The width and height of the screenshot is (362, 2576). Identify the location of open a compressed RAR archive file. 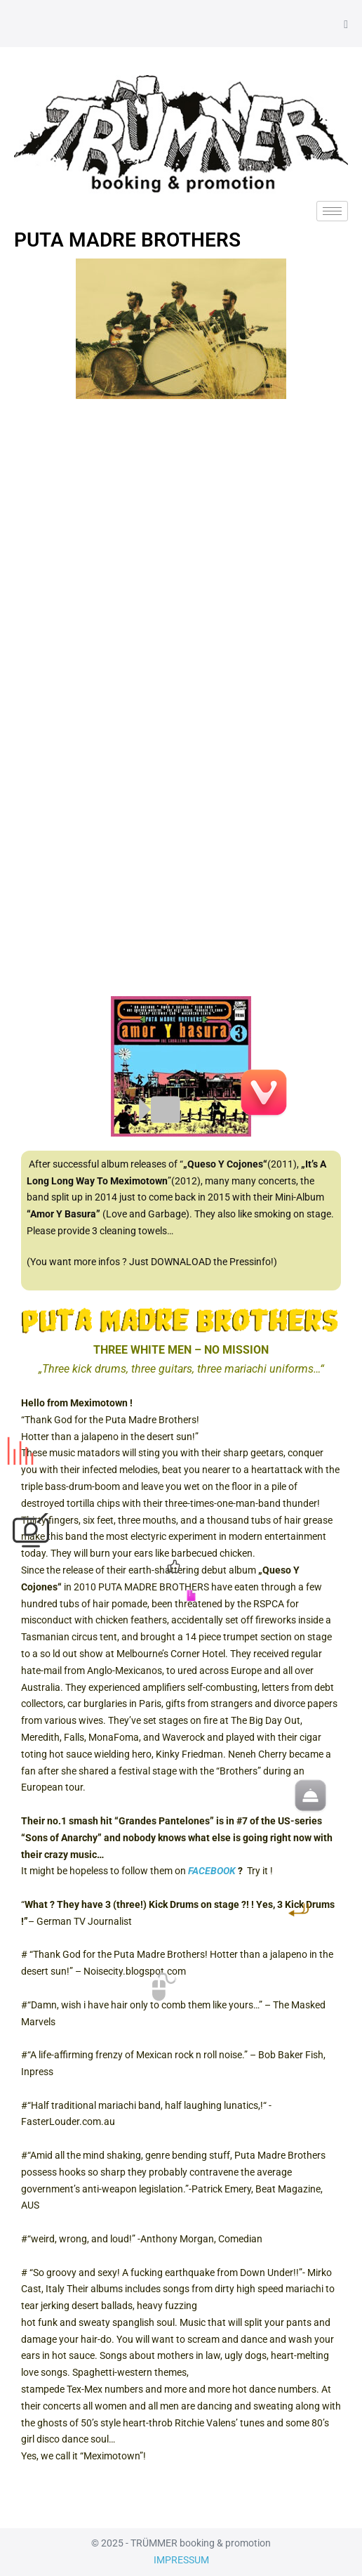
(191, 1595).